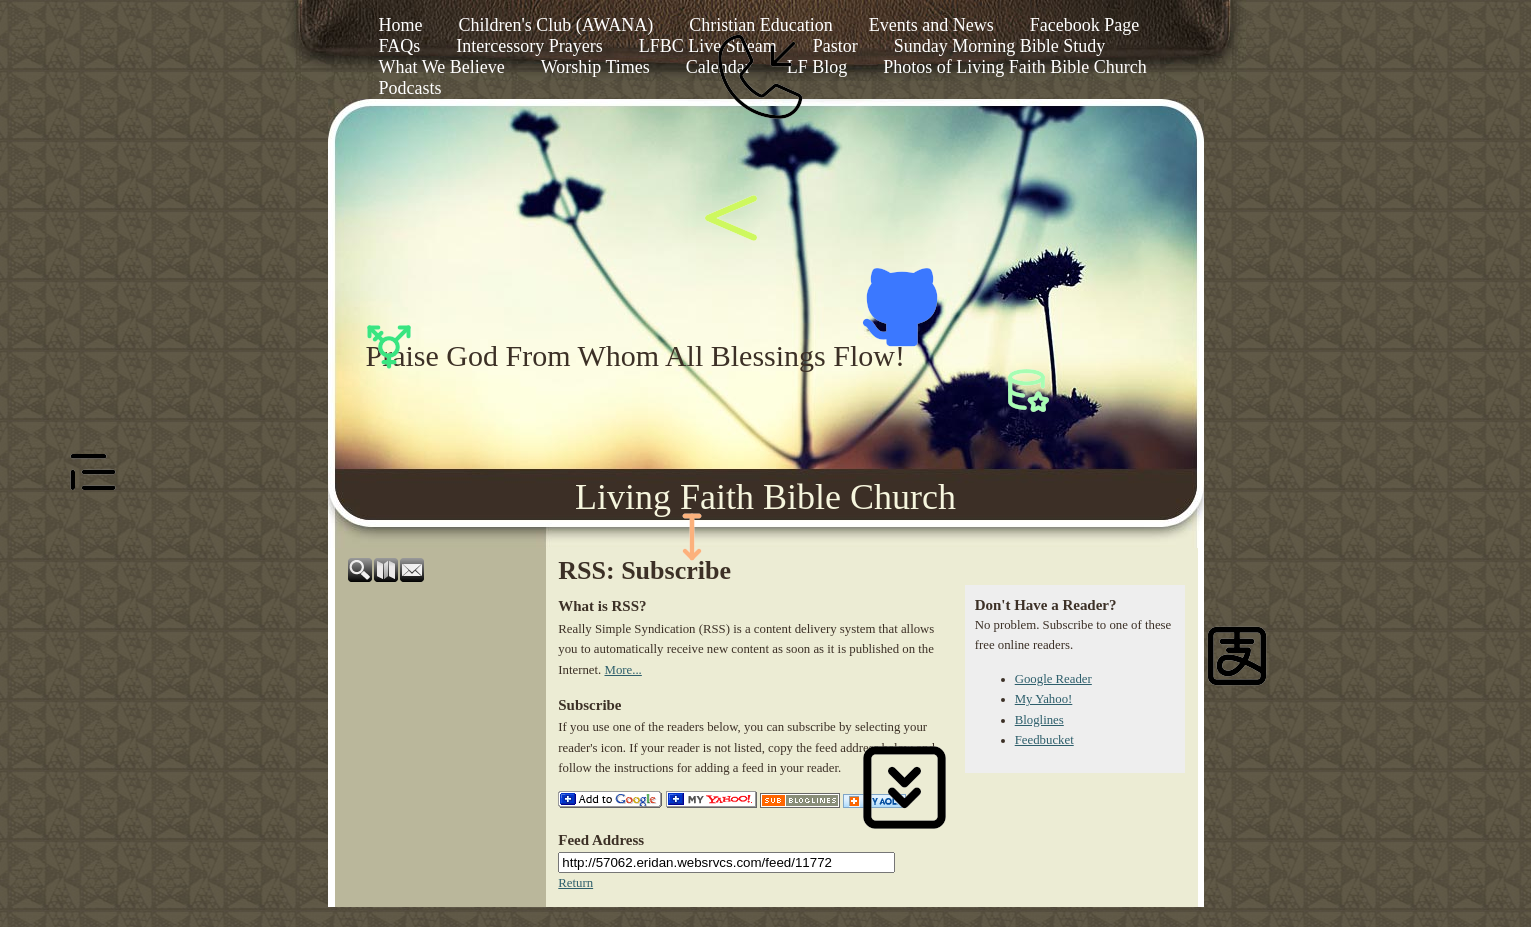 The height and width of the screenshot is (927, 1531). What do you see at coordinates (389, 347) in the screenshot?
I see `select transgender as gender identity` at bounding box center [389, 347].